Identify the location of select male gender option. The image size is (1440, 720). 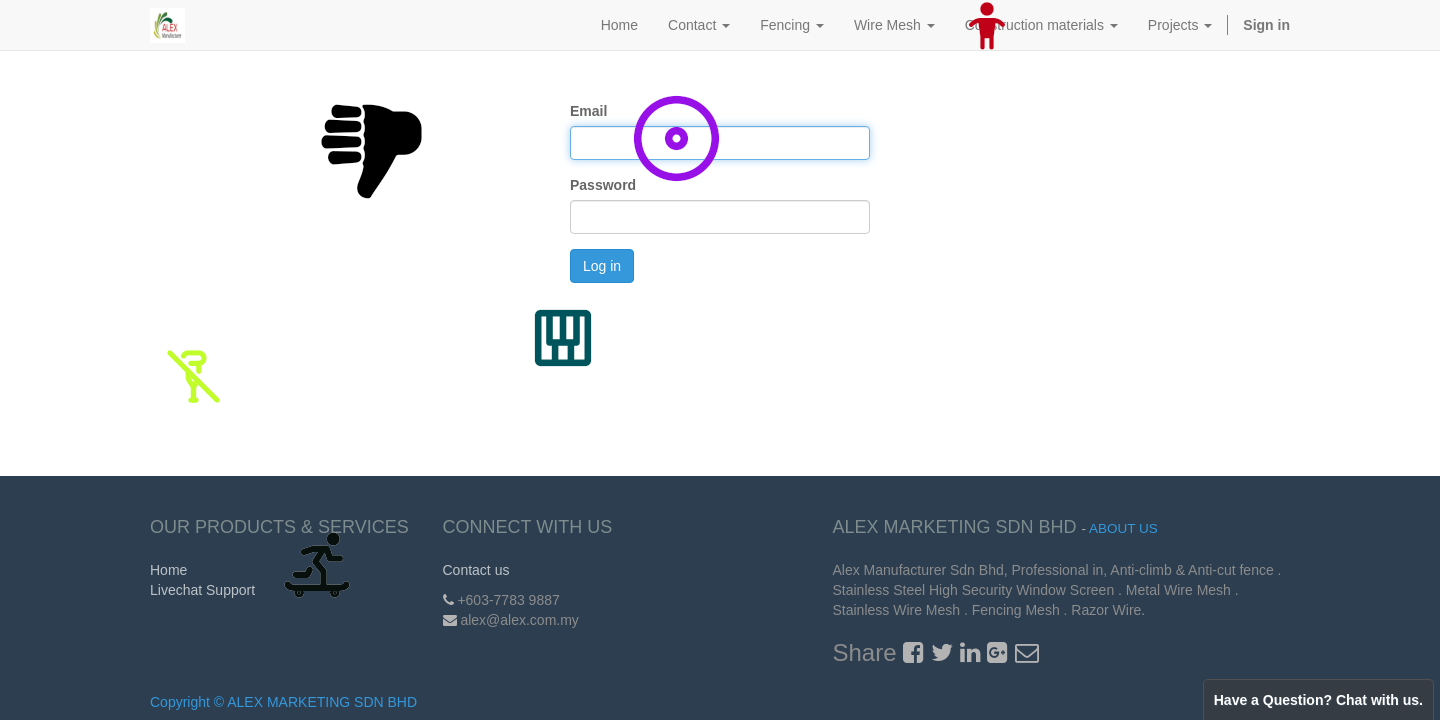
(987, 27).